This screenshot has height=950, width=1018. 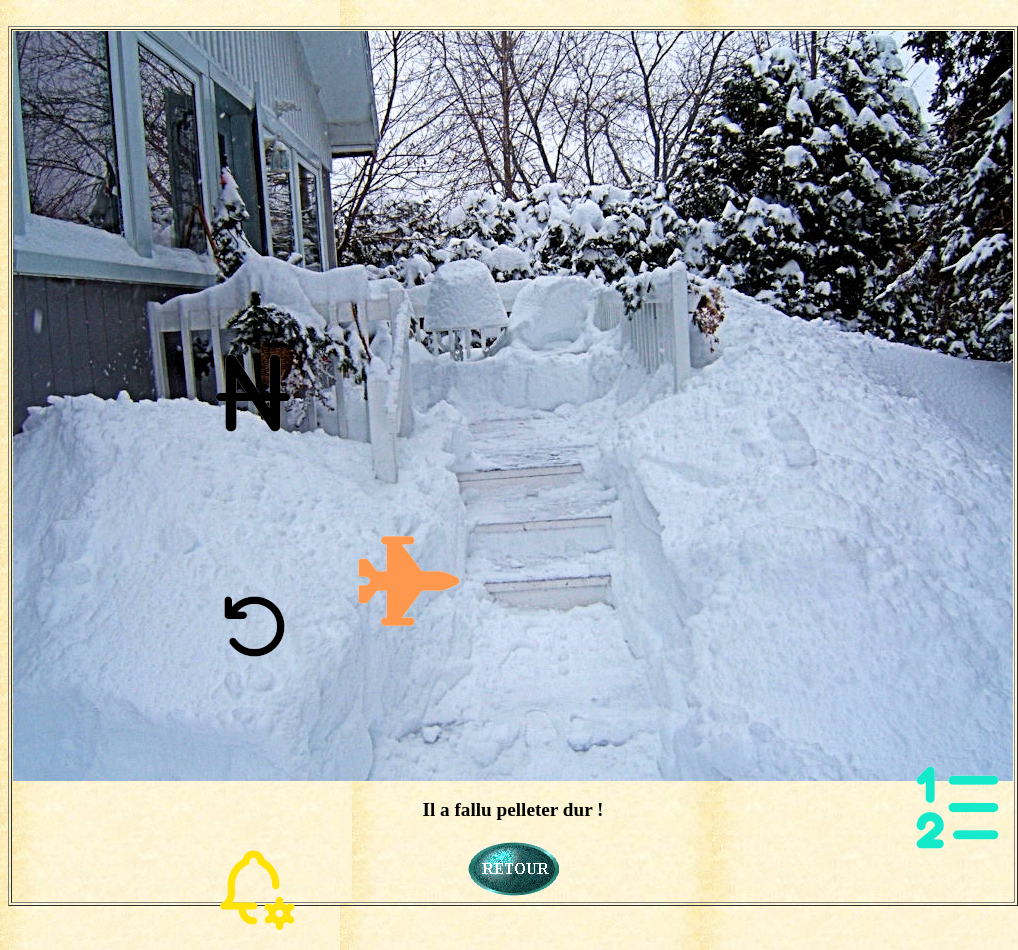 I want to click on access notification settings, so click(x=253, y=887).